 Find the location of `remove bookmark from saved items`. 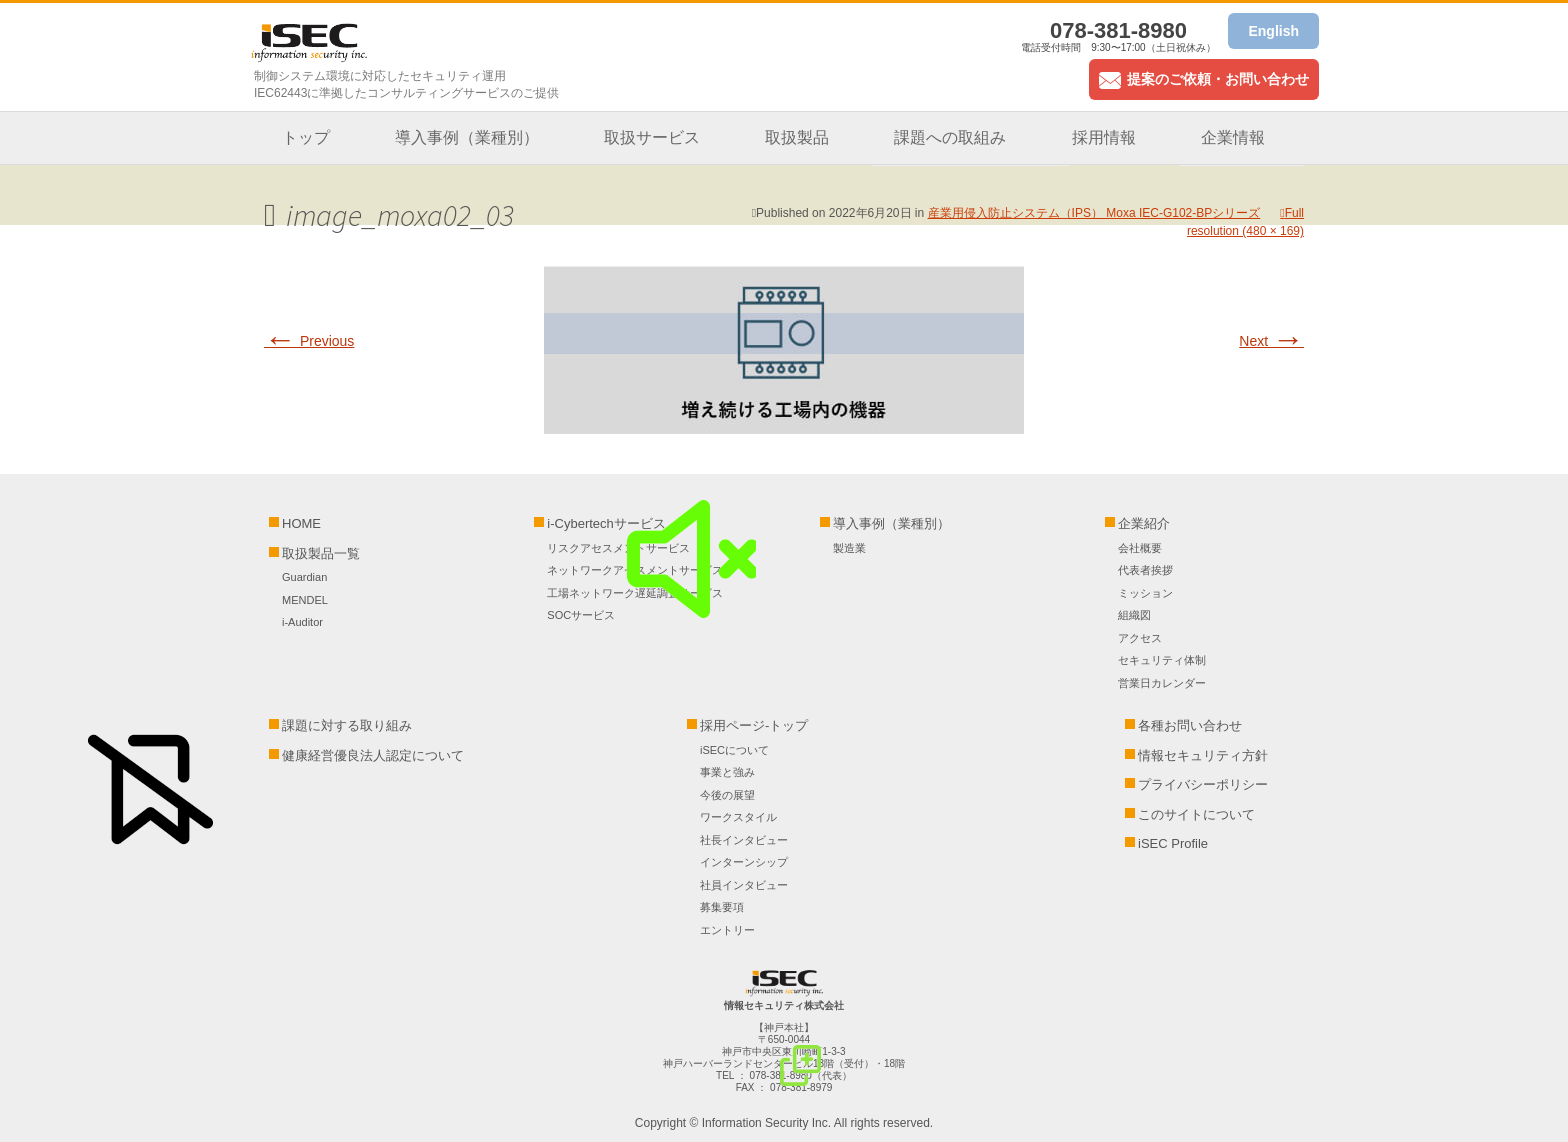

remove bookmark from saved items is located at coordinates (150, 789).